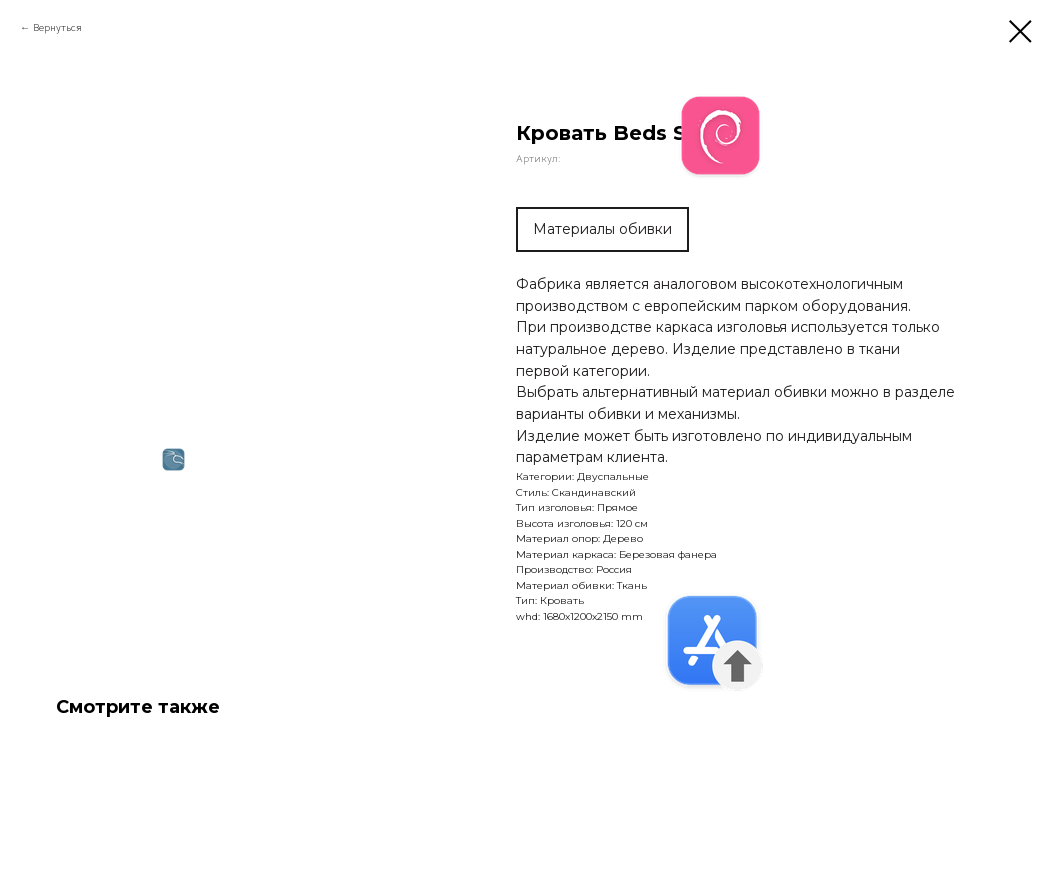  I want to click on check for available software updates, so click(713, 642).